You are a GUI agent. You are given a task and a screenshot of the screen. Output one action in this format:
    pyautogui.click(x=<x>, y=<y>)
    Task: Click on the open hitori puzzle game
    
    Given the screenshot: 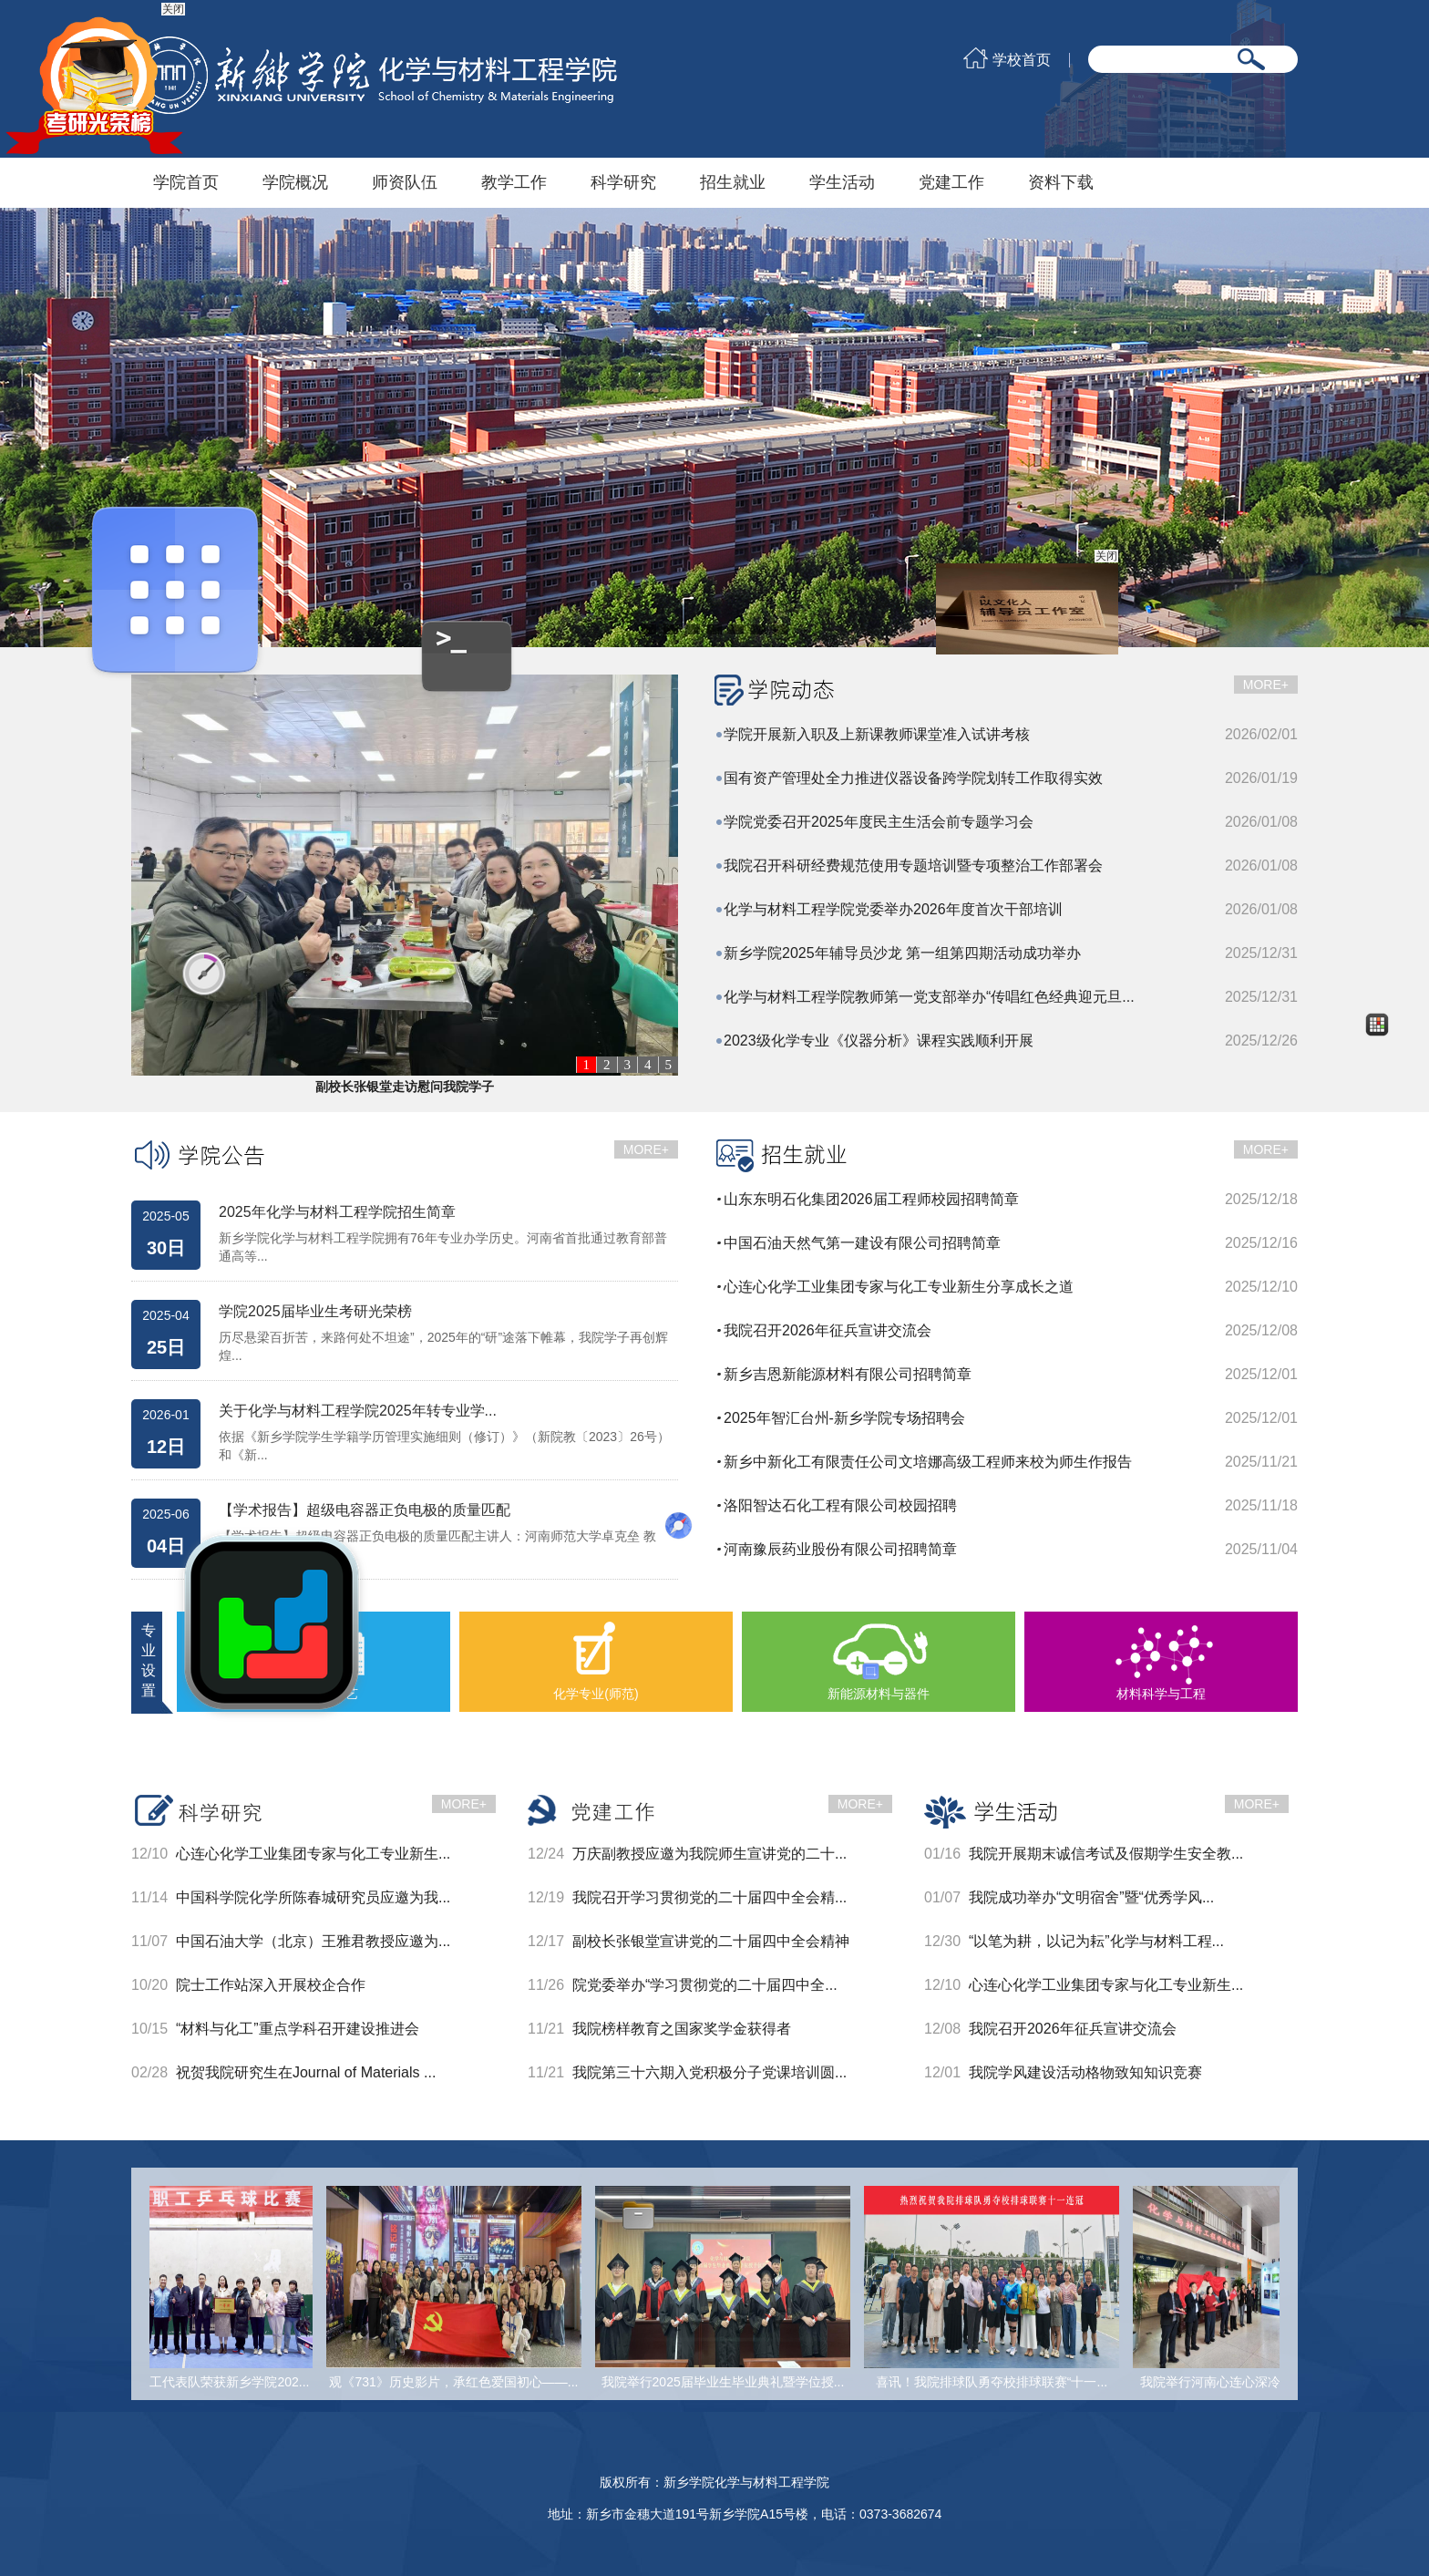 What is the action you would take?
    pyautogui.click(x=1377, y=1025)
    